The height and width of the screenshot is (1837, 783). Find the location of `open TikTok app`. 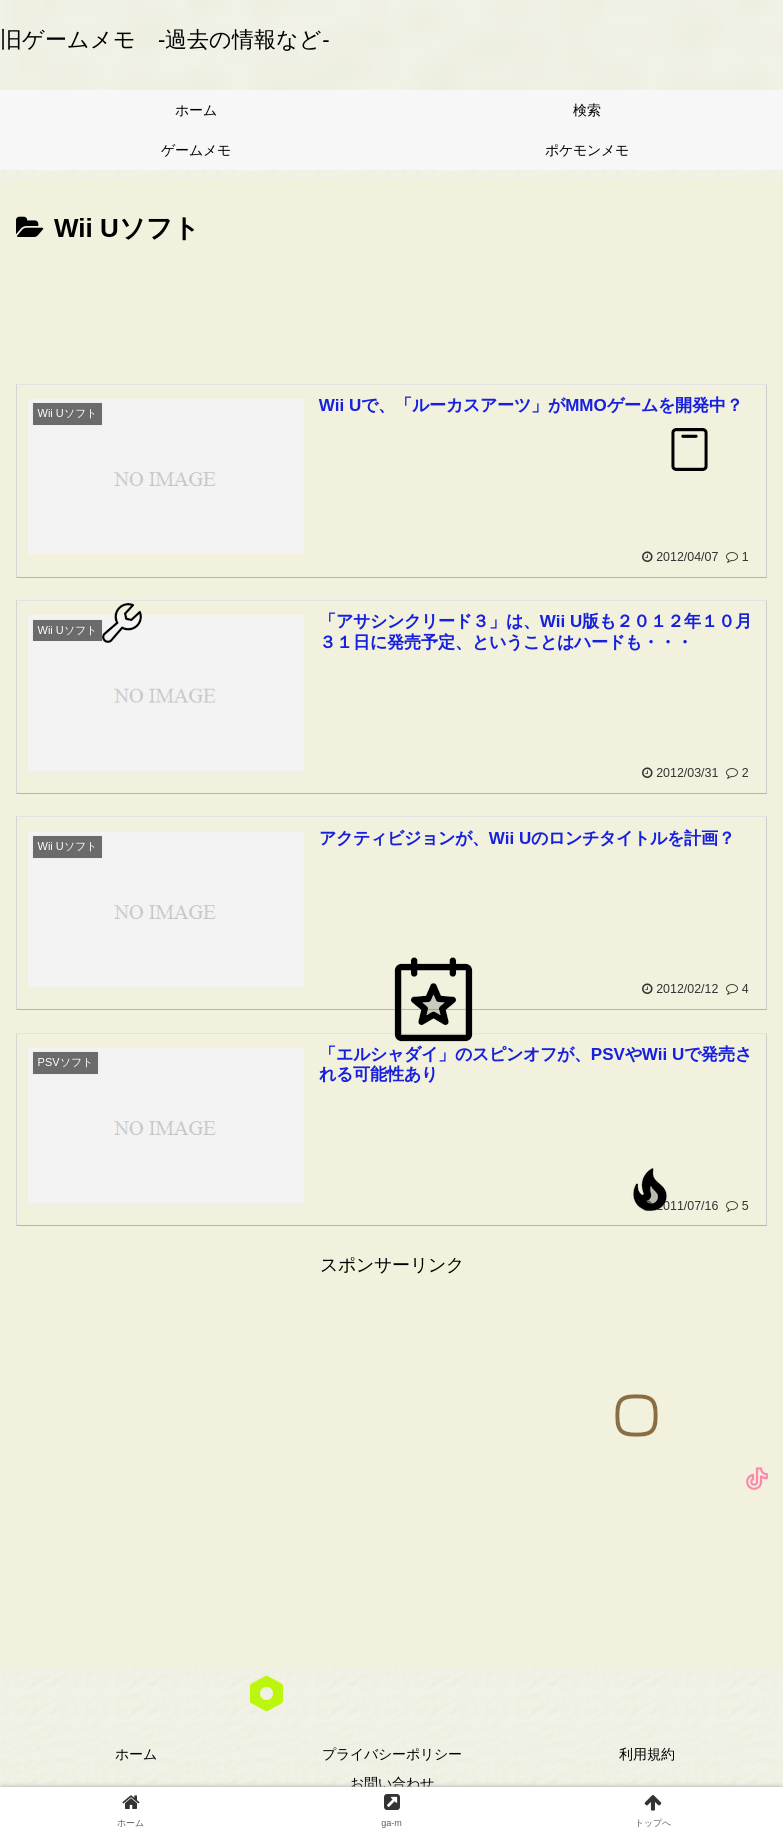

open TikTok app is located at coordinates (757, 1479).